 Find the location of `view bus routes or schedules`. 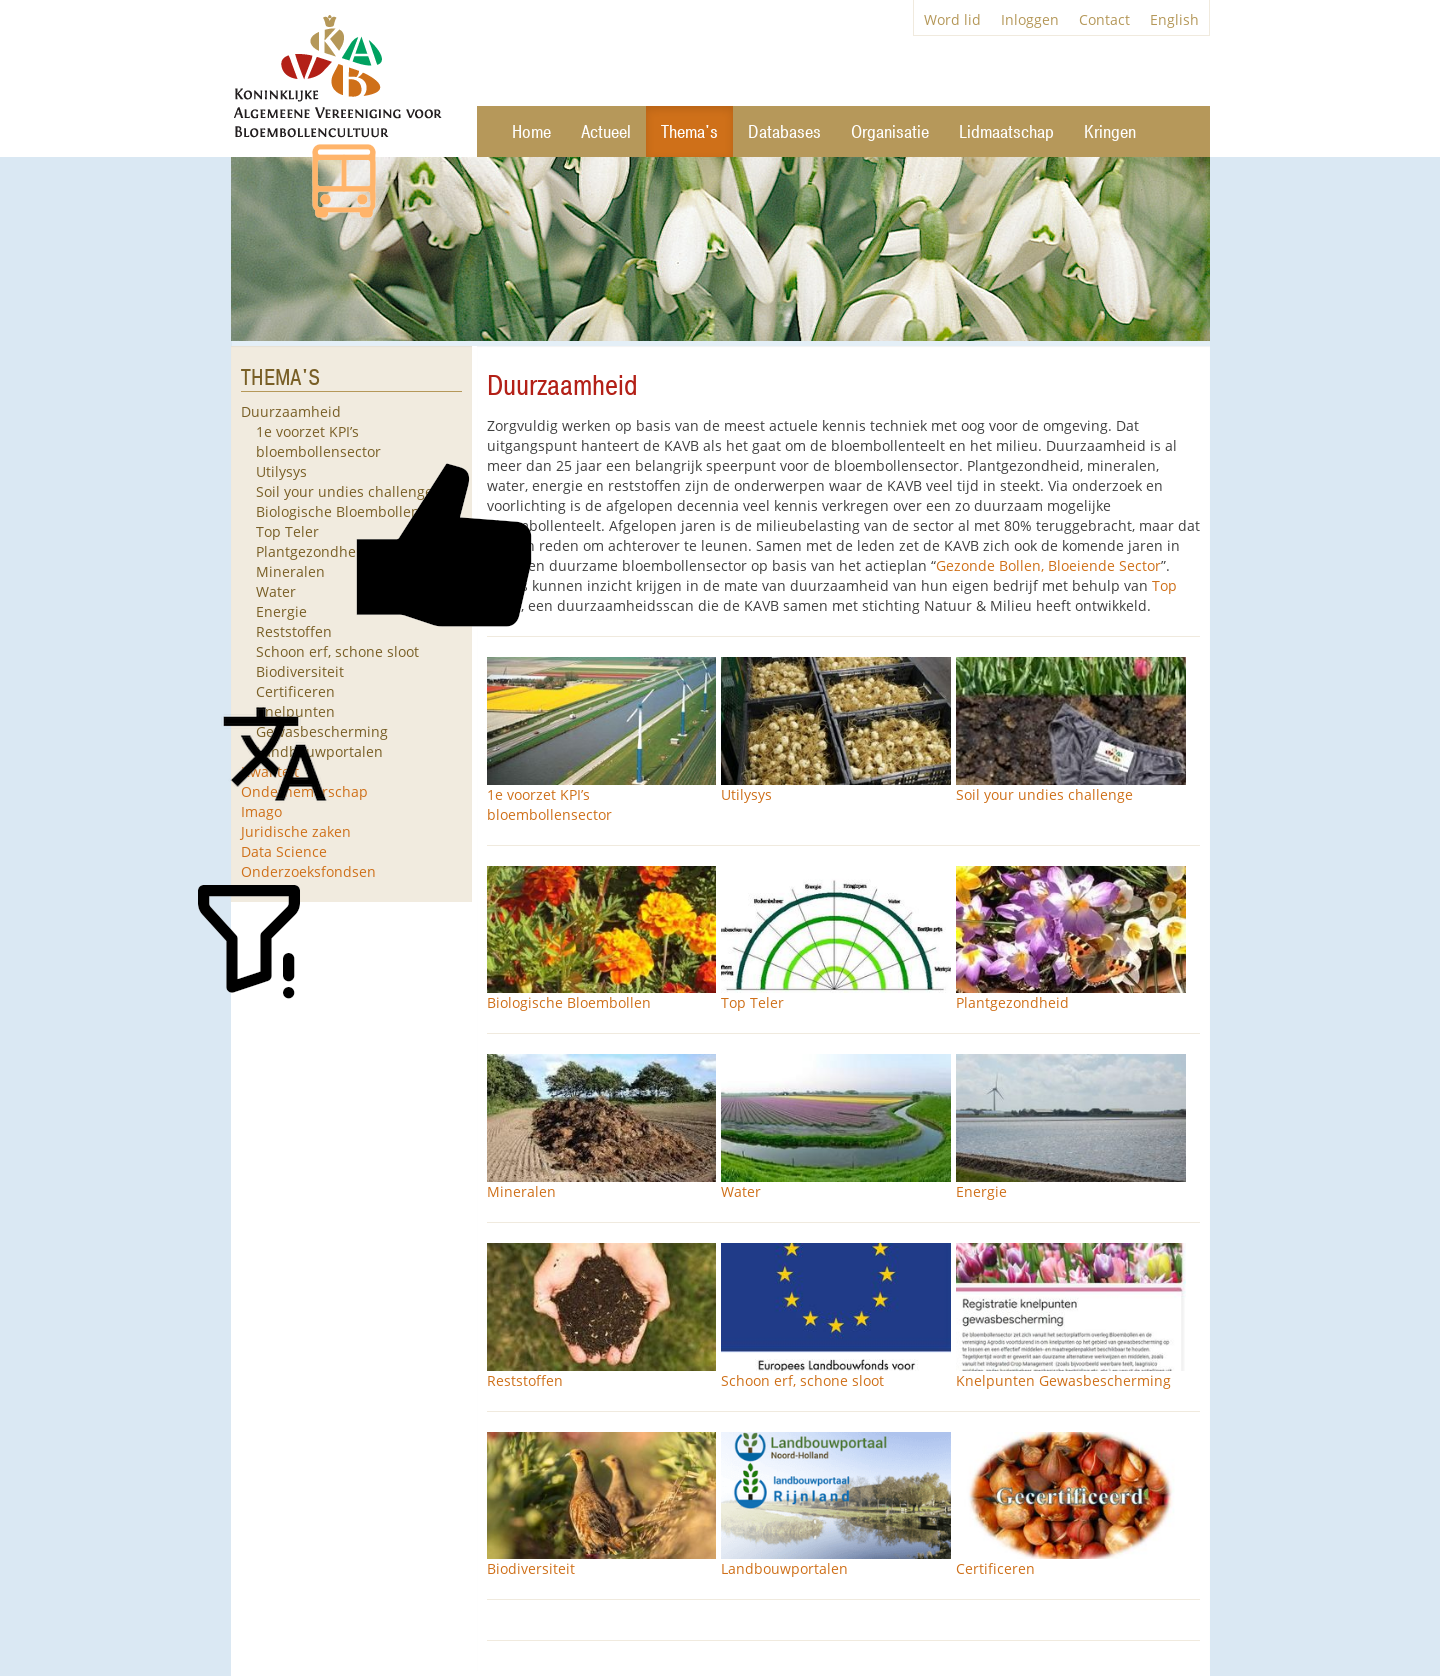

view bus routes or schedules is located at coordinates (344, 181).